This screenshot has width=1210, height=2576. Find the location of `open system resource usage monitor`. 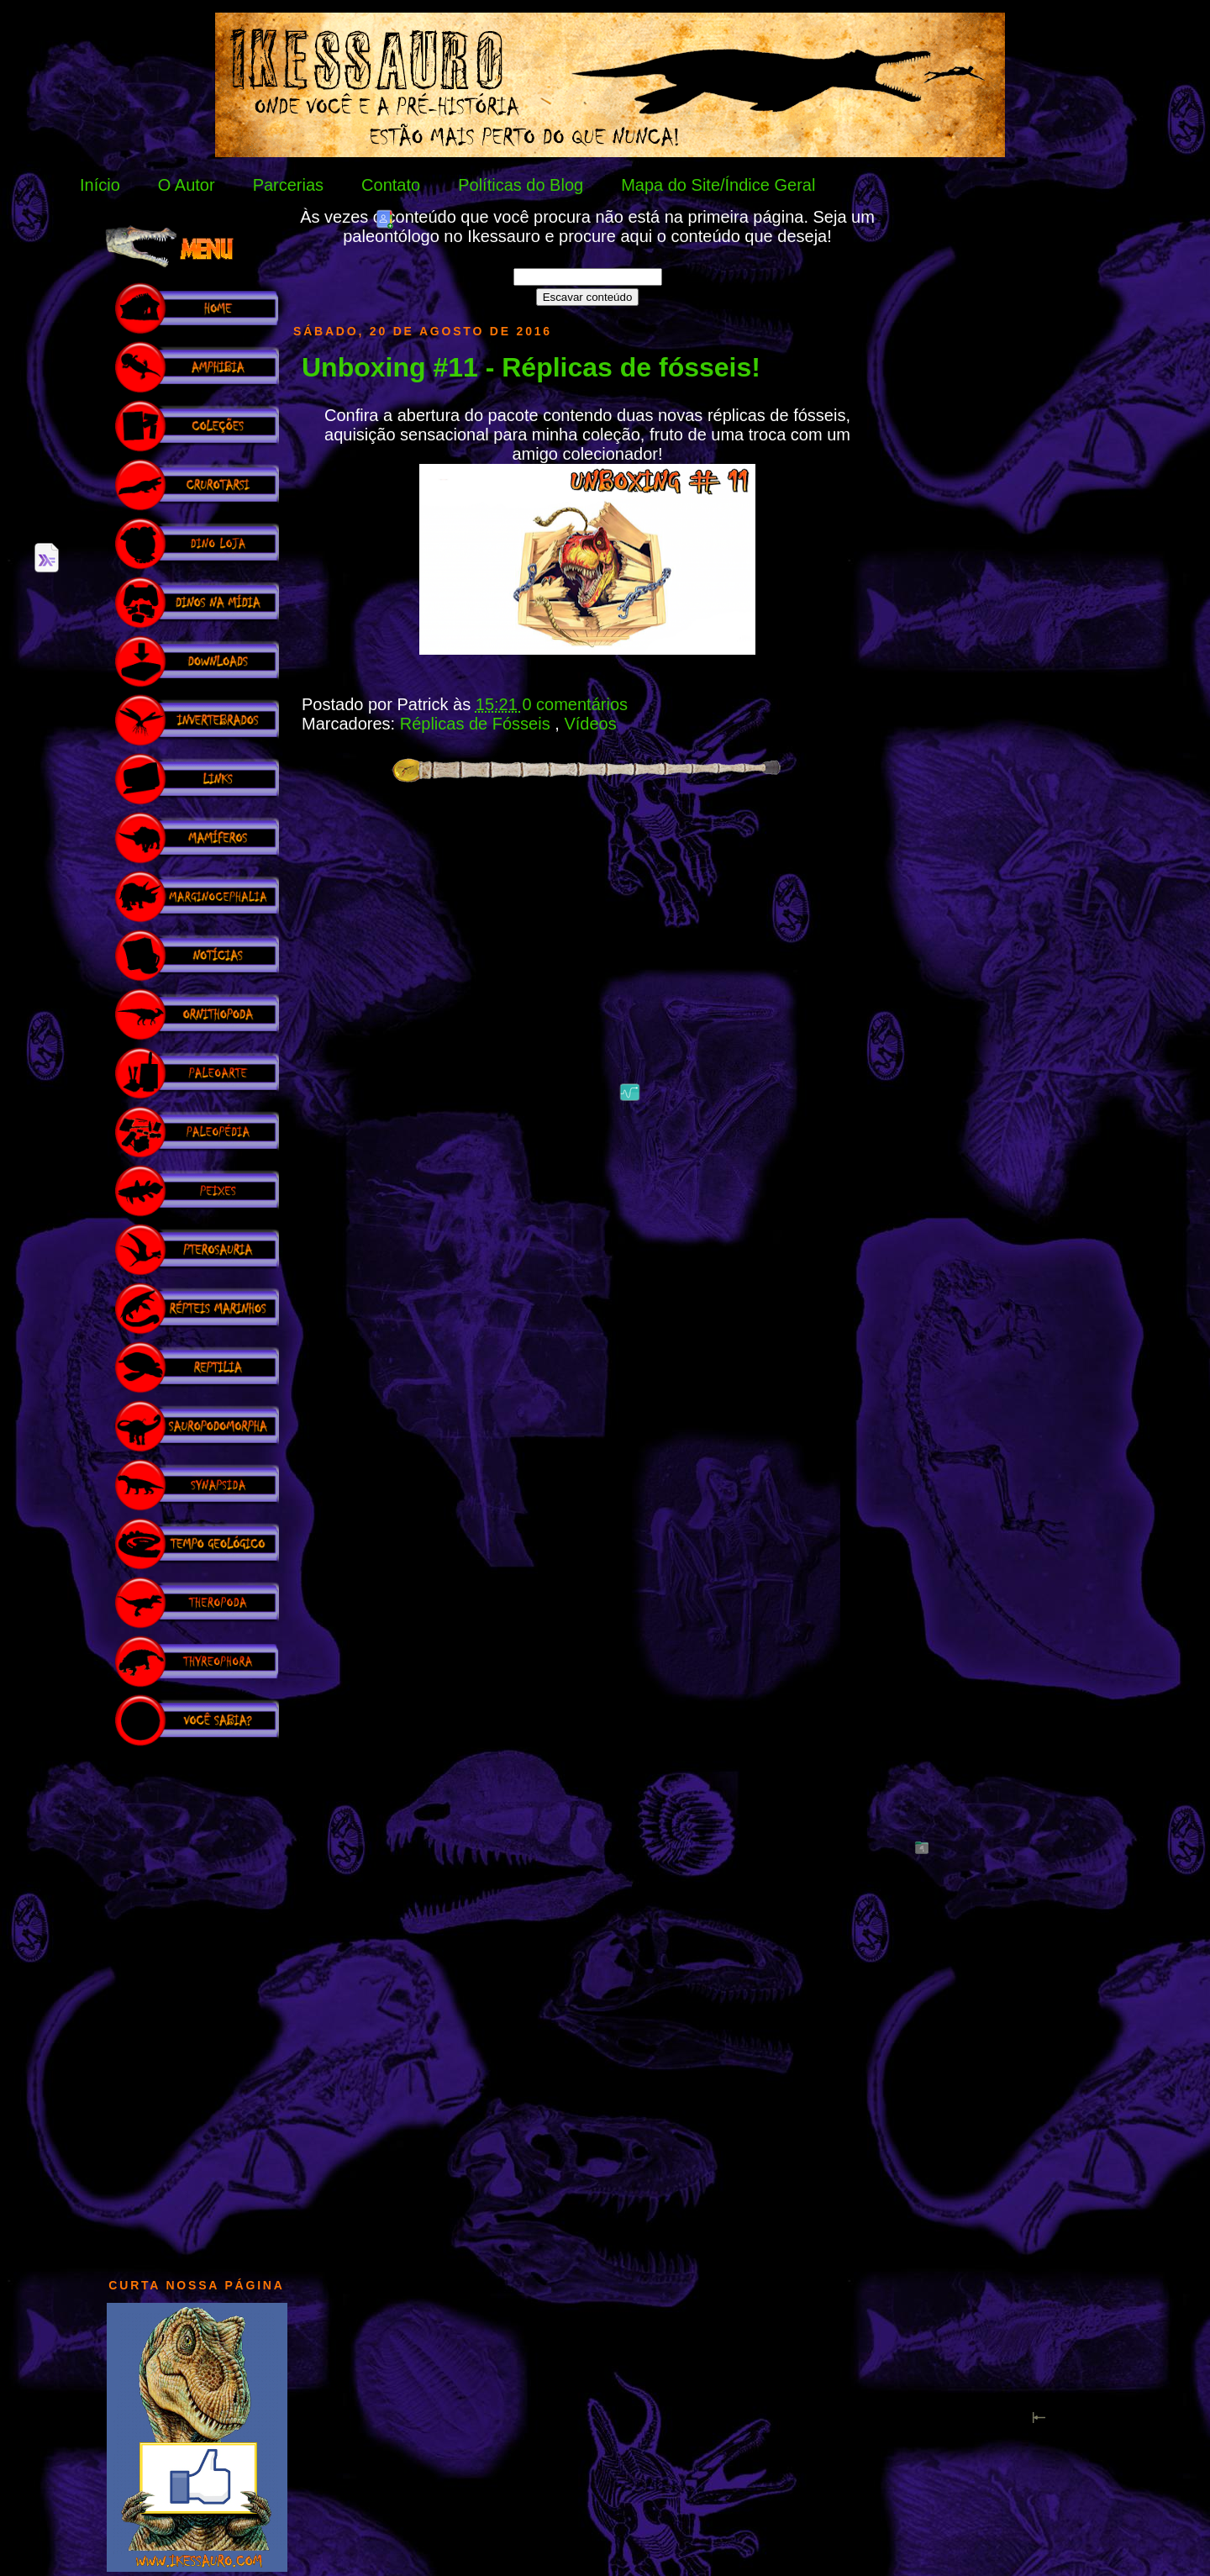

open system resource usage monitor is located at coordinates (629, 1092).